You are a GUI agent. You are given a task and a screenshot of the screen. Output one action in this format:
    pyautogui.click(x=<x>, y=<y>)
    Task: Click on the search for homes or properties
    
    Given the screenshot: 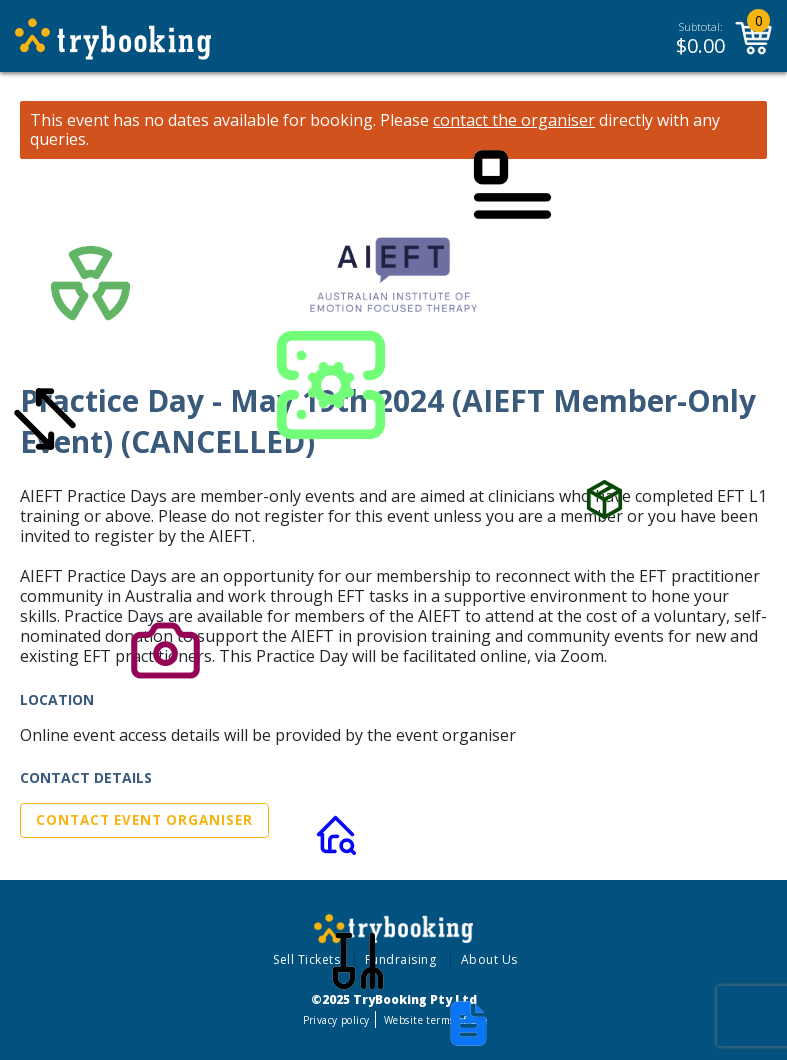 What is the action you would take?
    pyautogui.click(x=335, y=834)
    